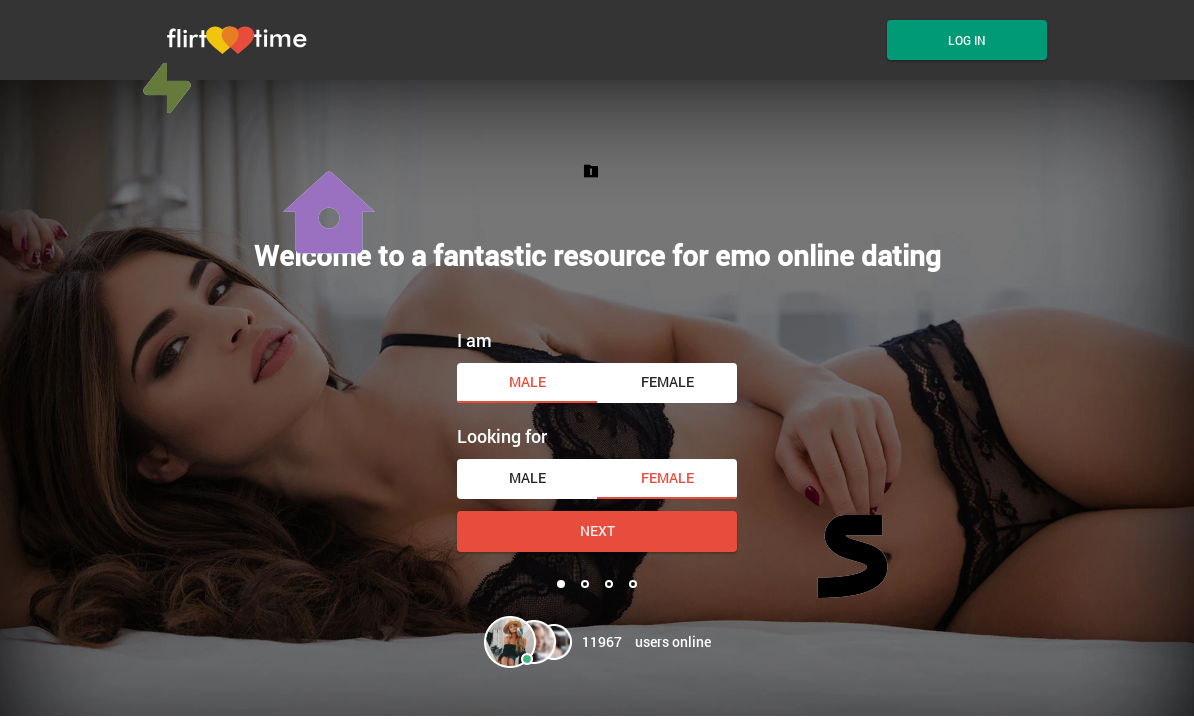  I want to click on folder contains items that need attention, so click(591, 171).